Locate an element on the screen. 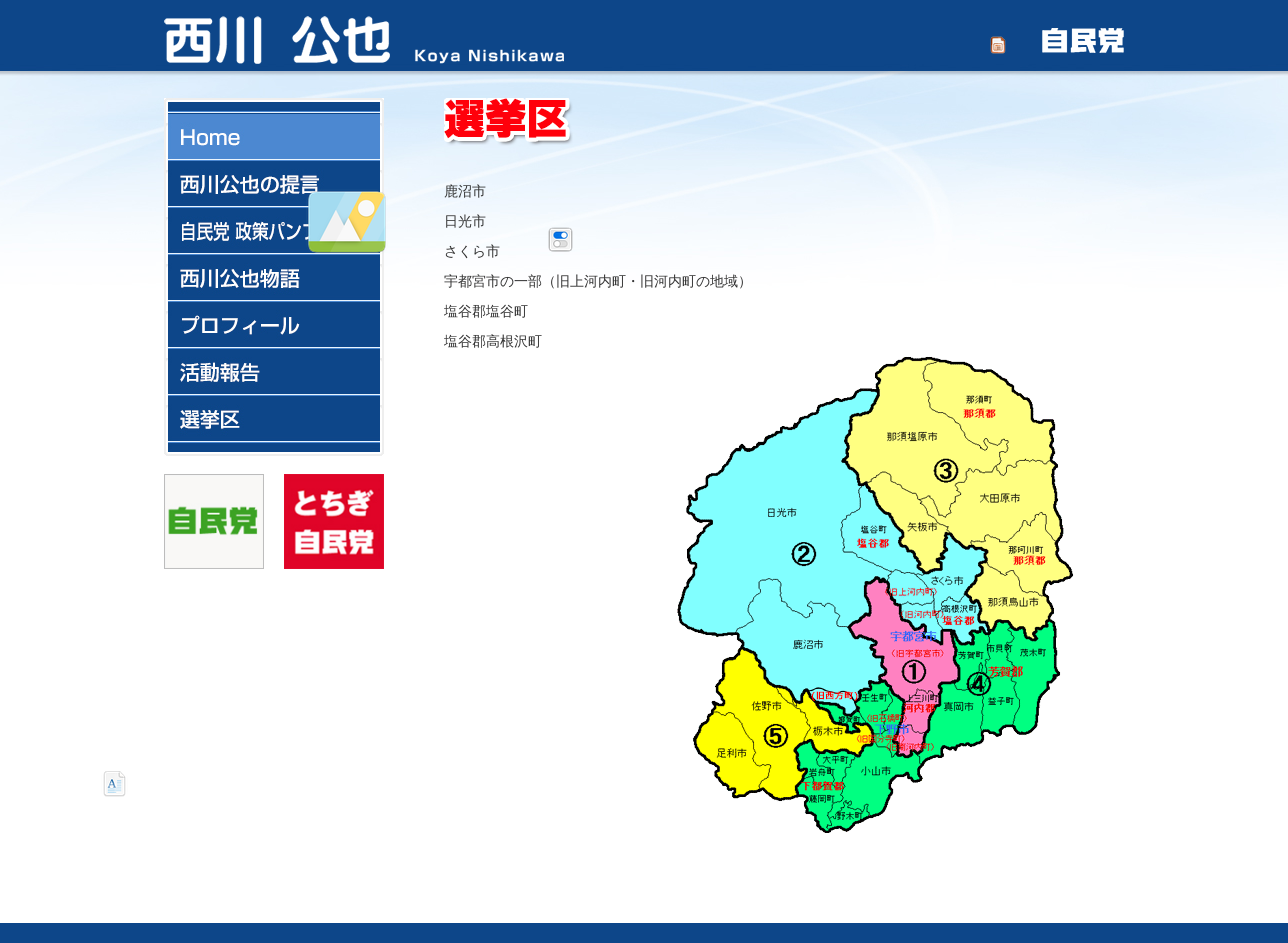  open graphics applications folder is located at coordinates (347, 222).